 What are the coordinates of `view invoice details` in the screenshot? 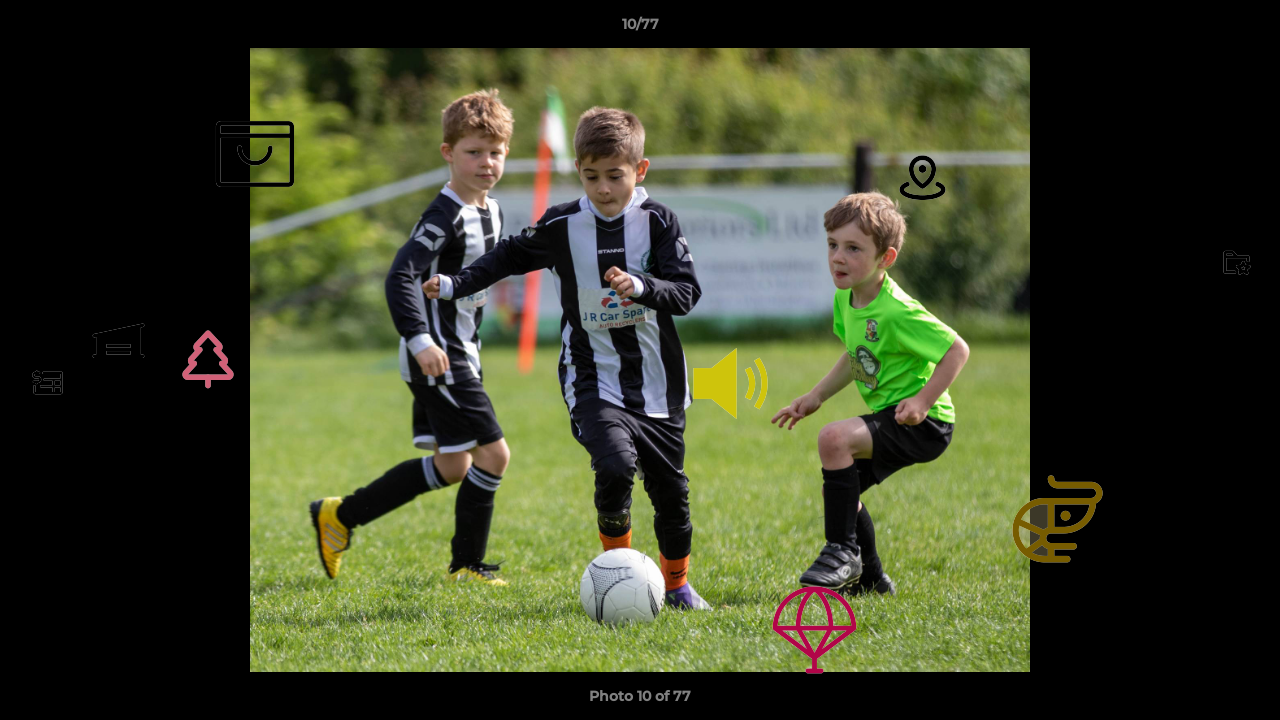 It's located at (48, 383).